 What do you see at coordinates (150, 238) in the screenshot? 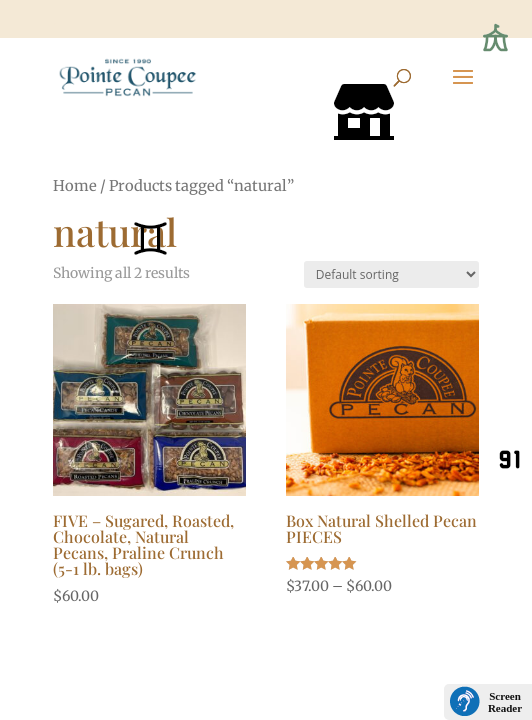
I see `gemini zodiac sign symbol` at bounding box center [150, 238].